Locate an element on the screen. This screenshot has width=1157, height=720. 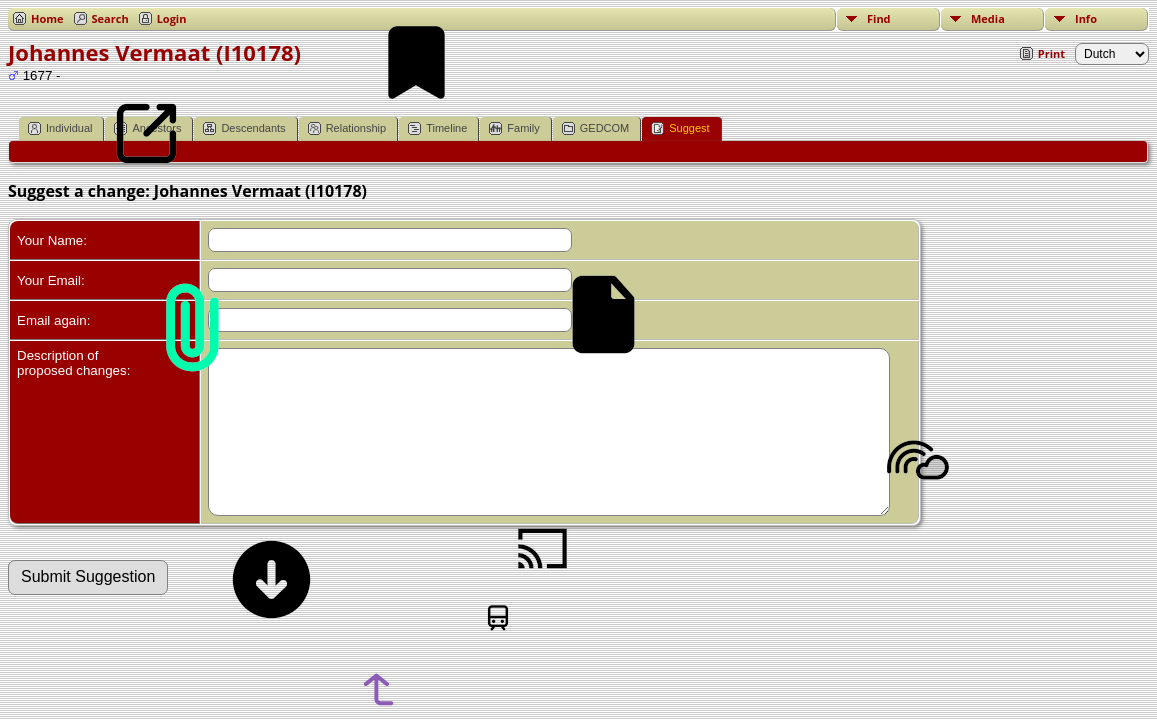
weather forecast showing partly cloudy with rainbow is located at coordinates (918, 459).